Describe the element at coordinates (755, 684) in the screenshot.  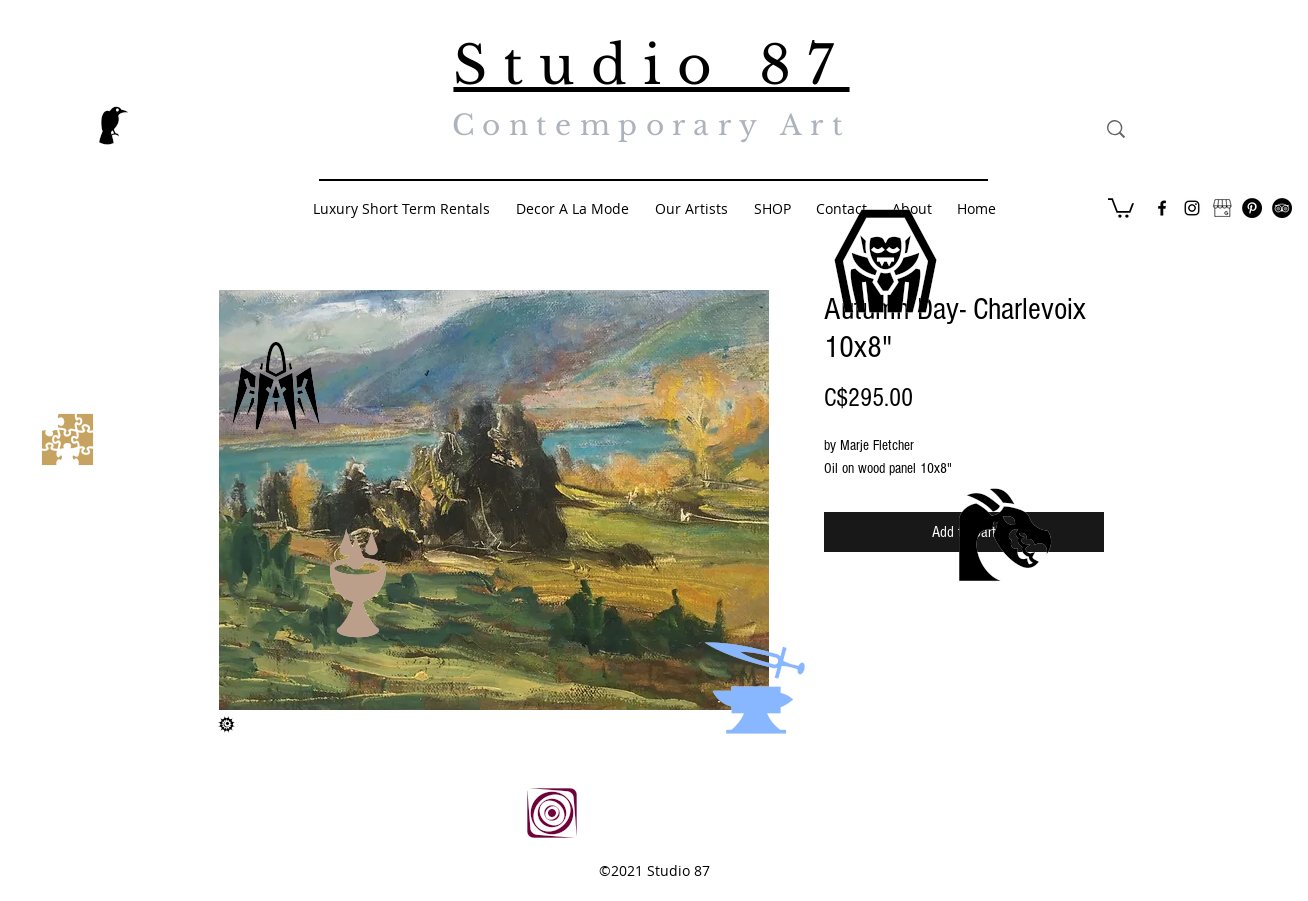
I see `access the weapon crafting menu` at that location.